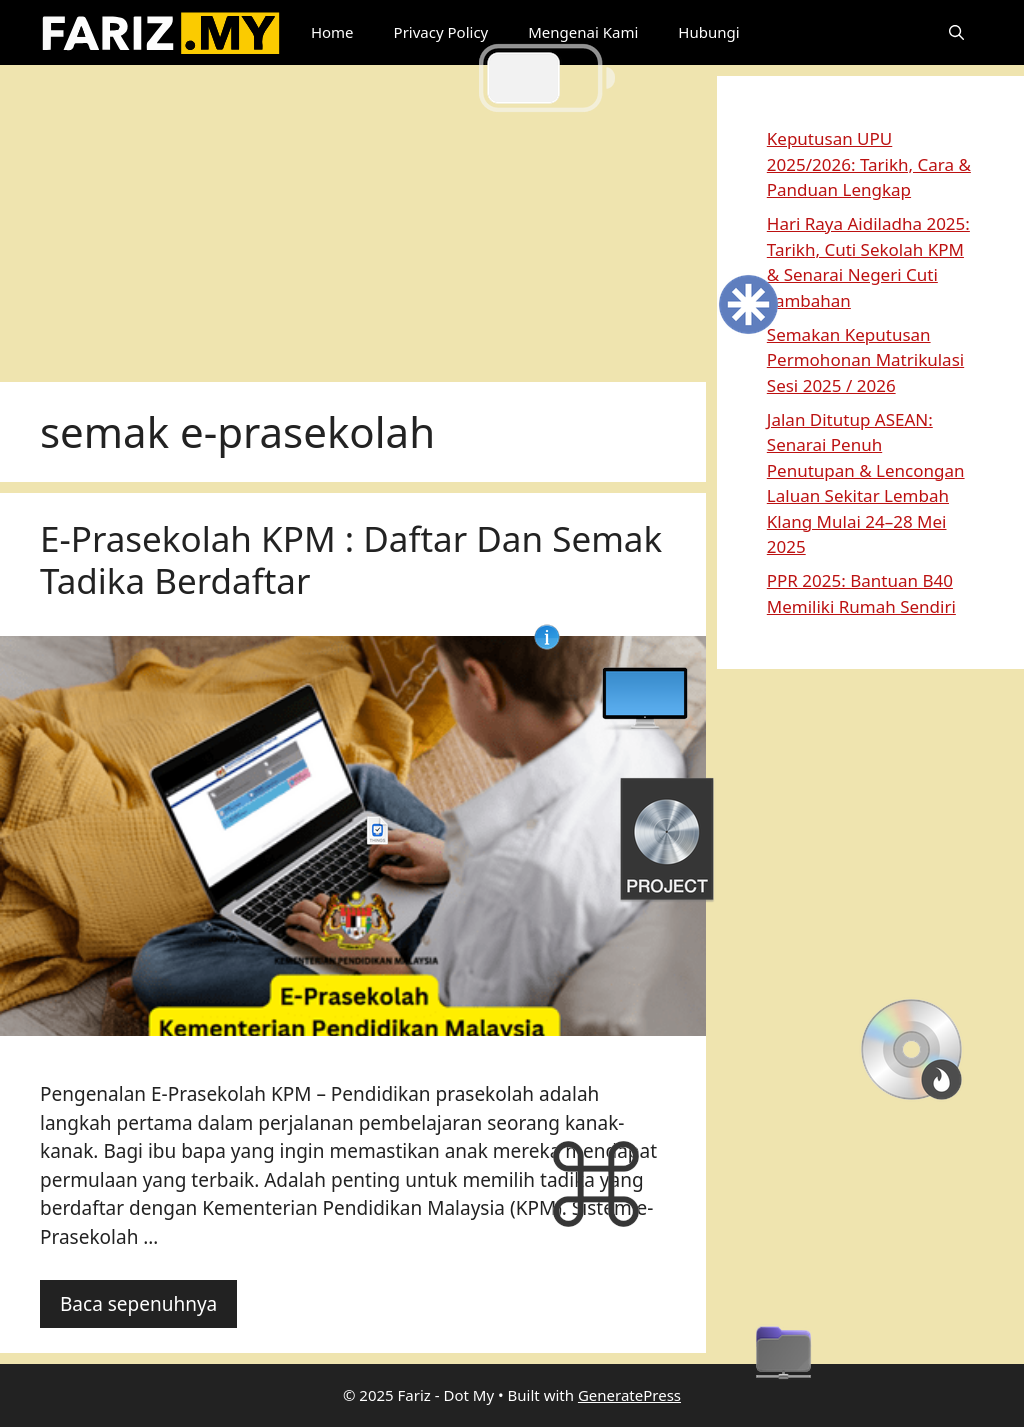 The image size is (1024, 1427). Describe the element at coordinates (377, 830) in the screenshot. I see `things 3 database file or backup` at that location.